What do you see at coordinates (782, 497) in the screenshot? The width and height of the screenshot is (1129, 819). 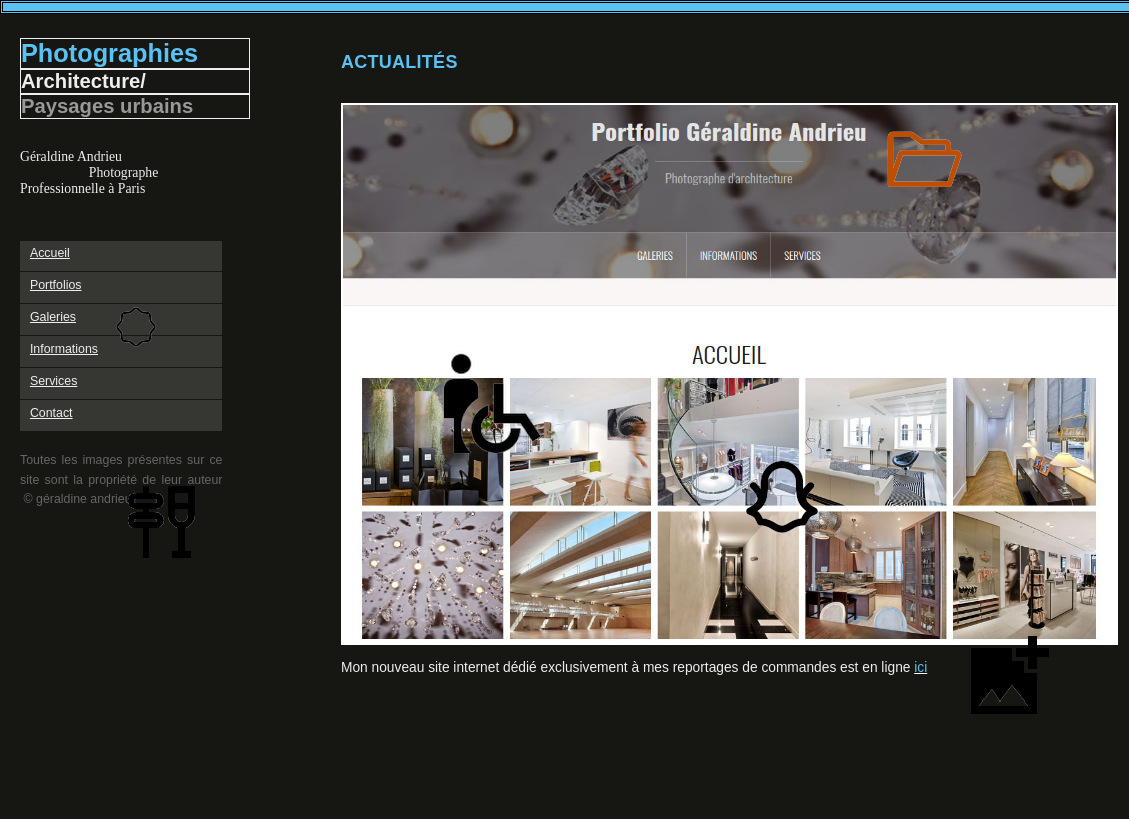 I see `open Snapchat` at bounding box center [782, 497].